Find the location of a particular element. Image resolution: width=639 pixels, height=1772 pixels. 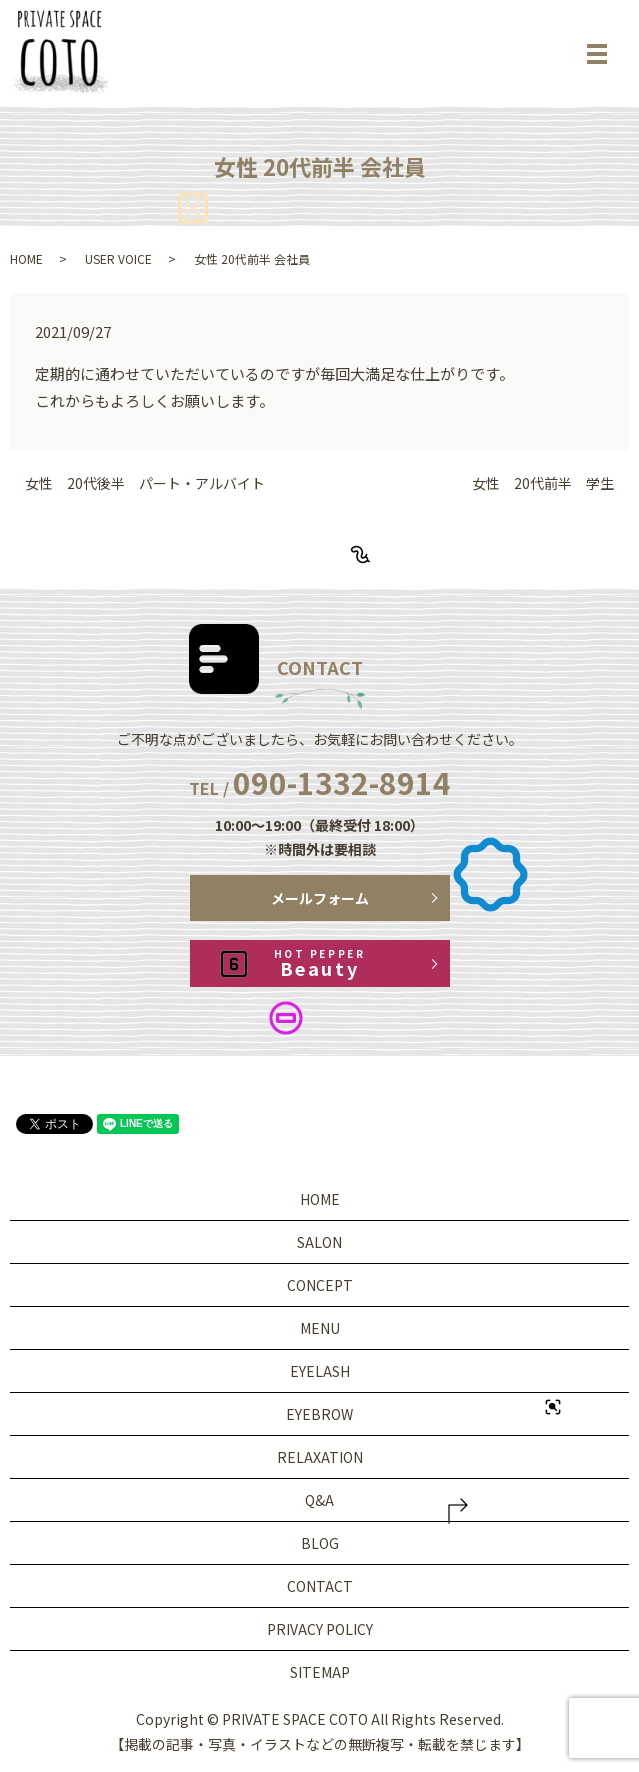

scan and zoom into selected area is located at coordinates (553, 1407).